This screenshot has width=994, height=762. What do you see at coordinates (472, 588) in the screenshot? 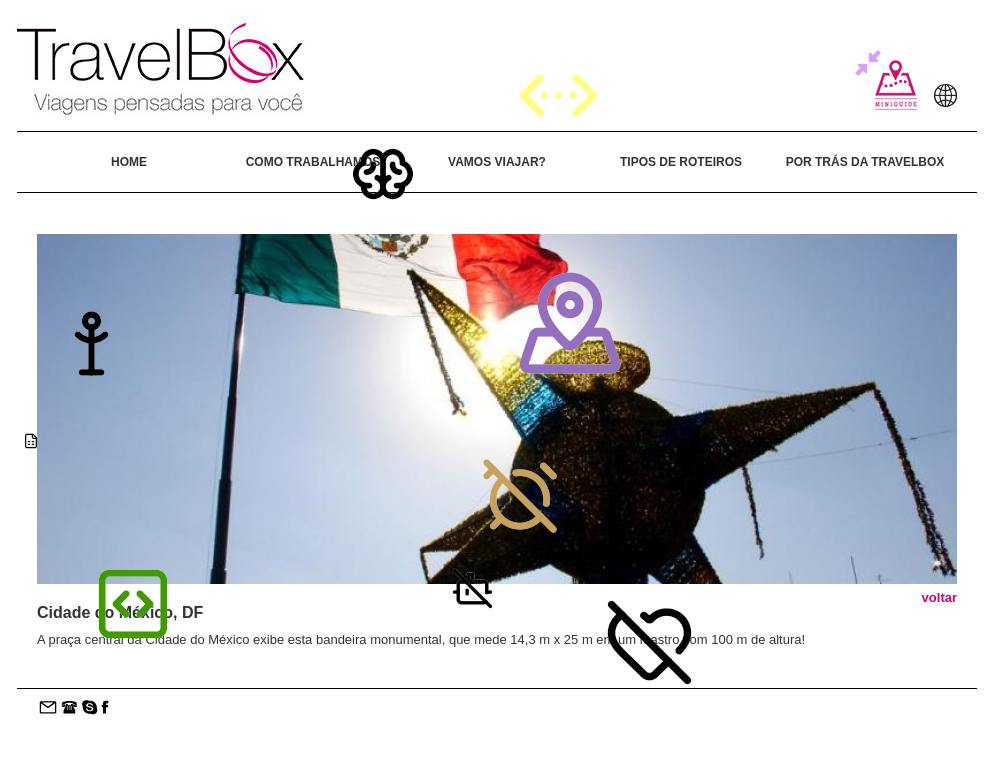
I see `disable bot or AI assistant` at bounding box center [472, 588].